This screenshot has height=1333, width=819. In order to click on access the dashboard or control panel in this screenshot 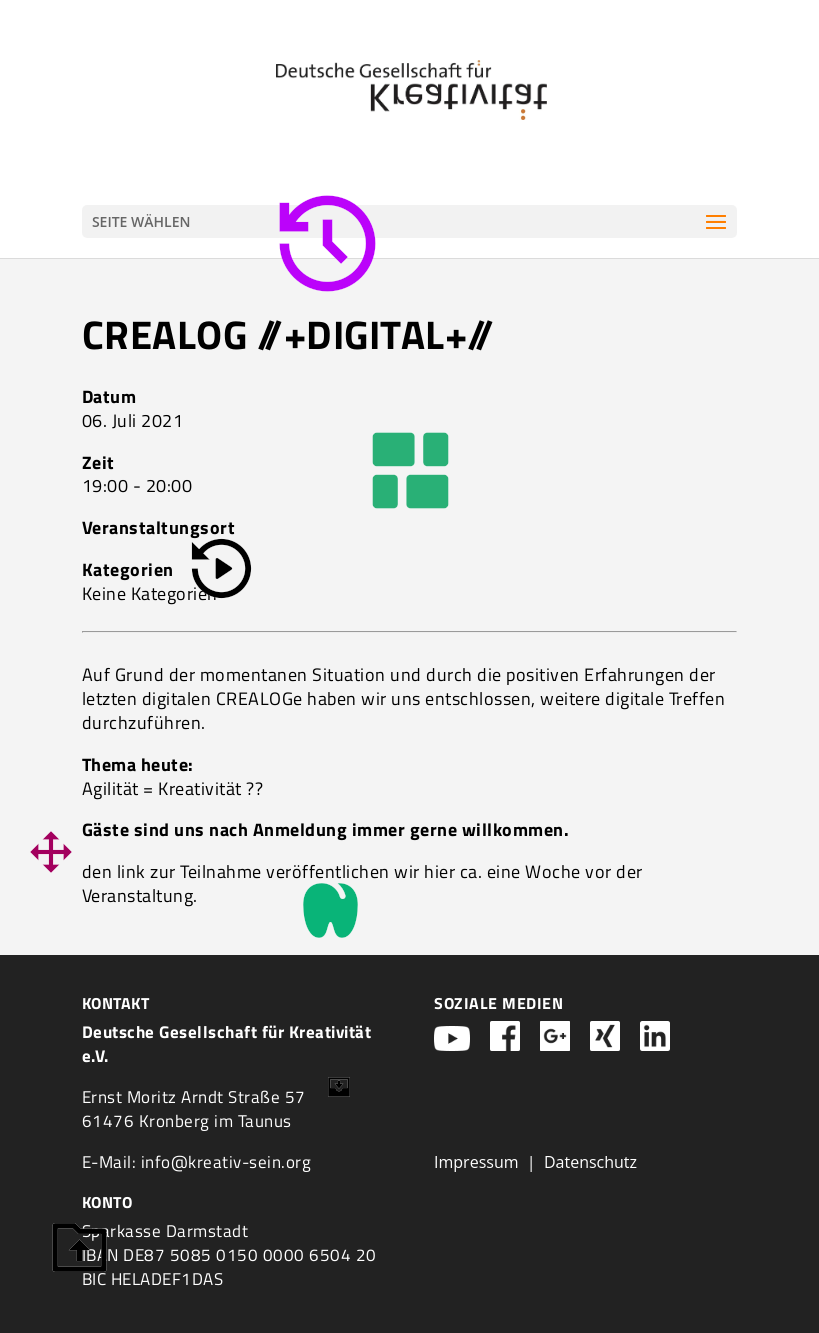, I will do `click(410, 470)`.